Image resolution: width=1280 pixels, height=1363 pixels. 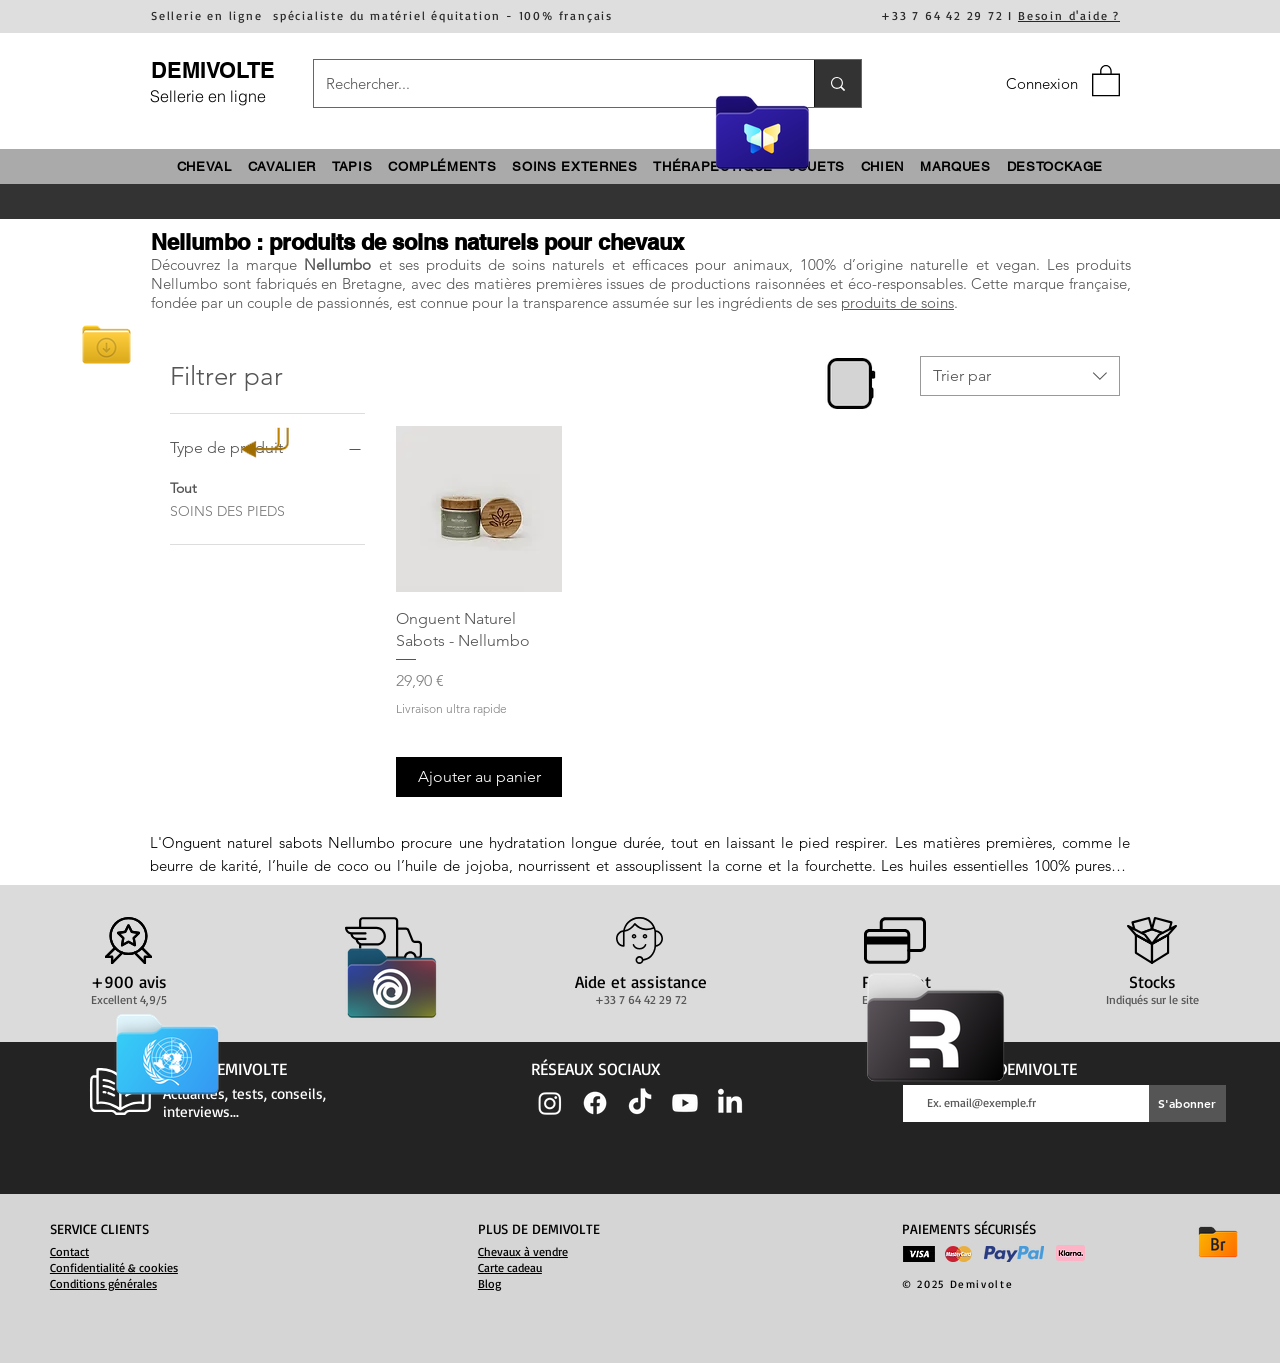 What do you see at coordinates (850, 383) in the screenshot?
I see `view connected Apple Watch in sidebar` at bounding box center [850, 383].